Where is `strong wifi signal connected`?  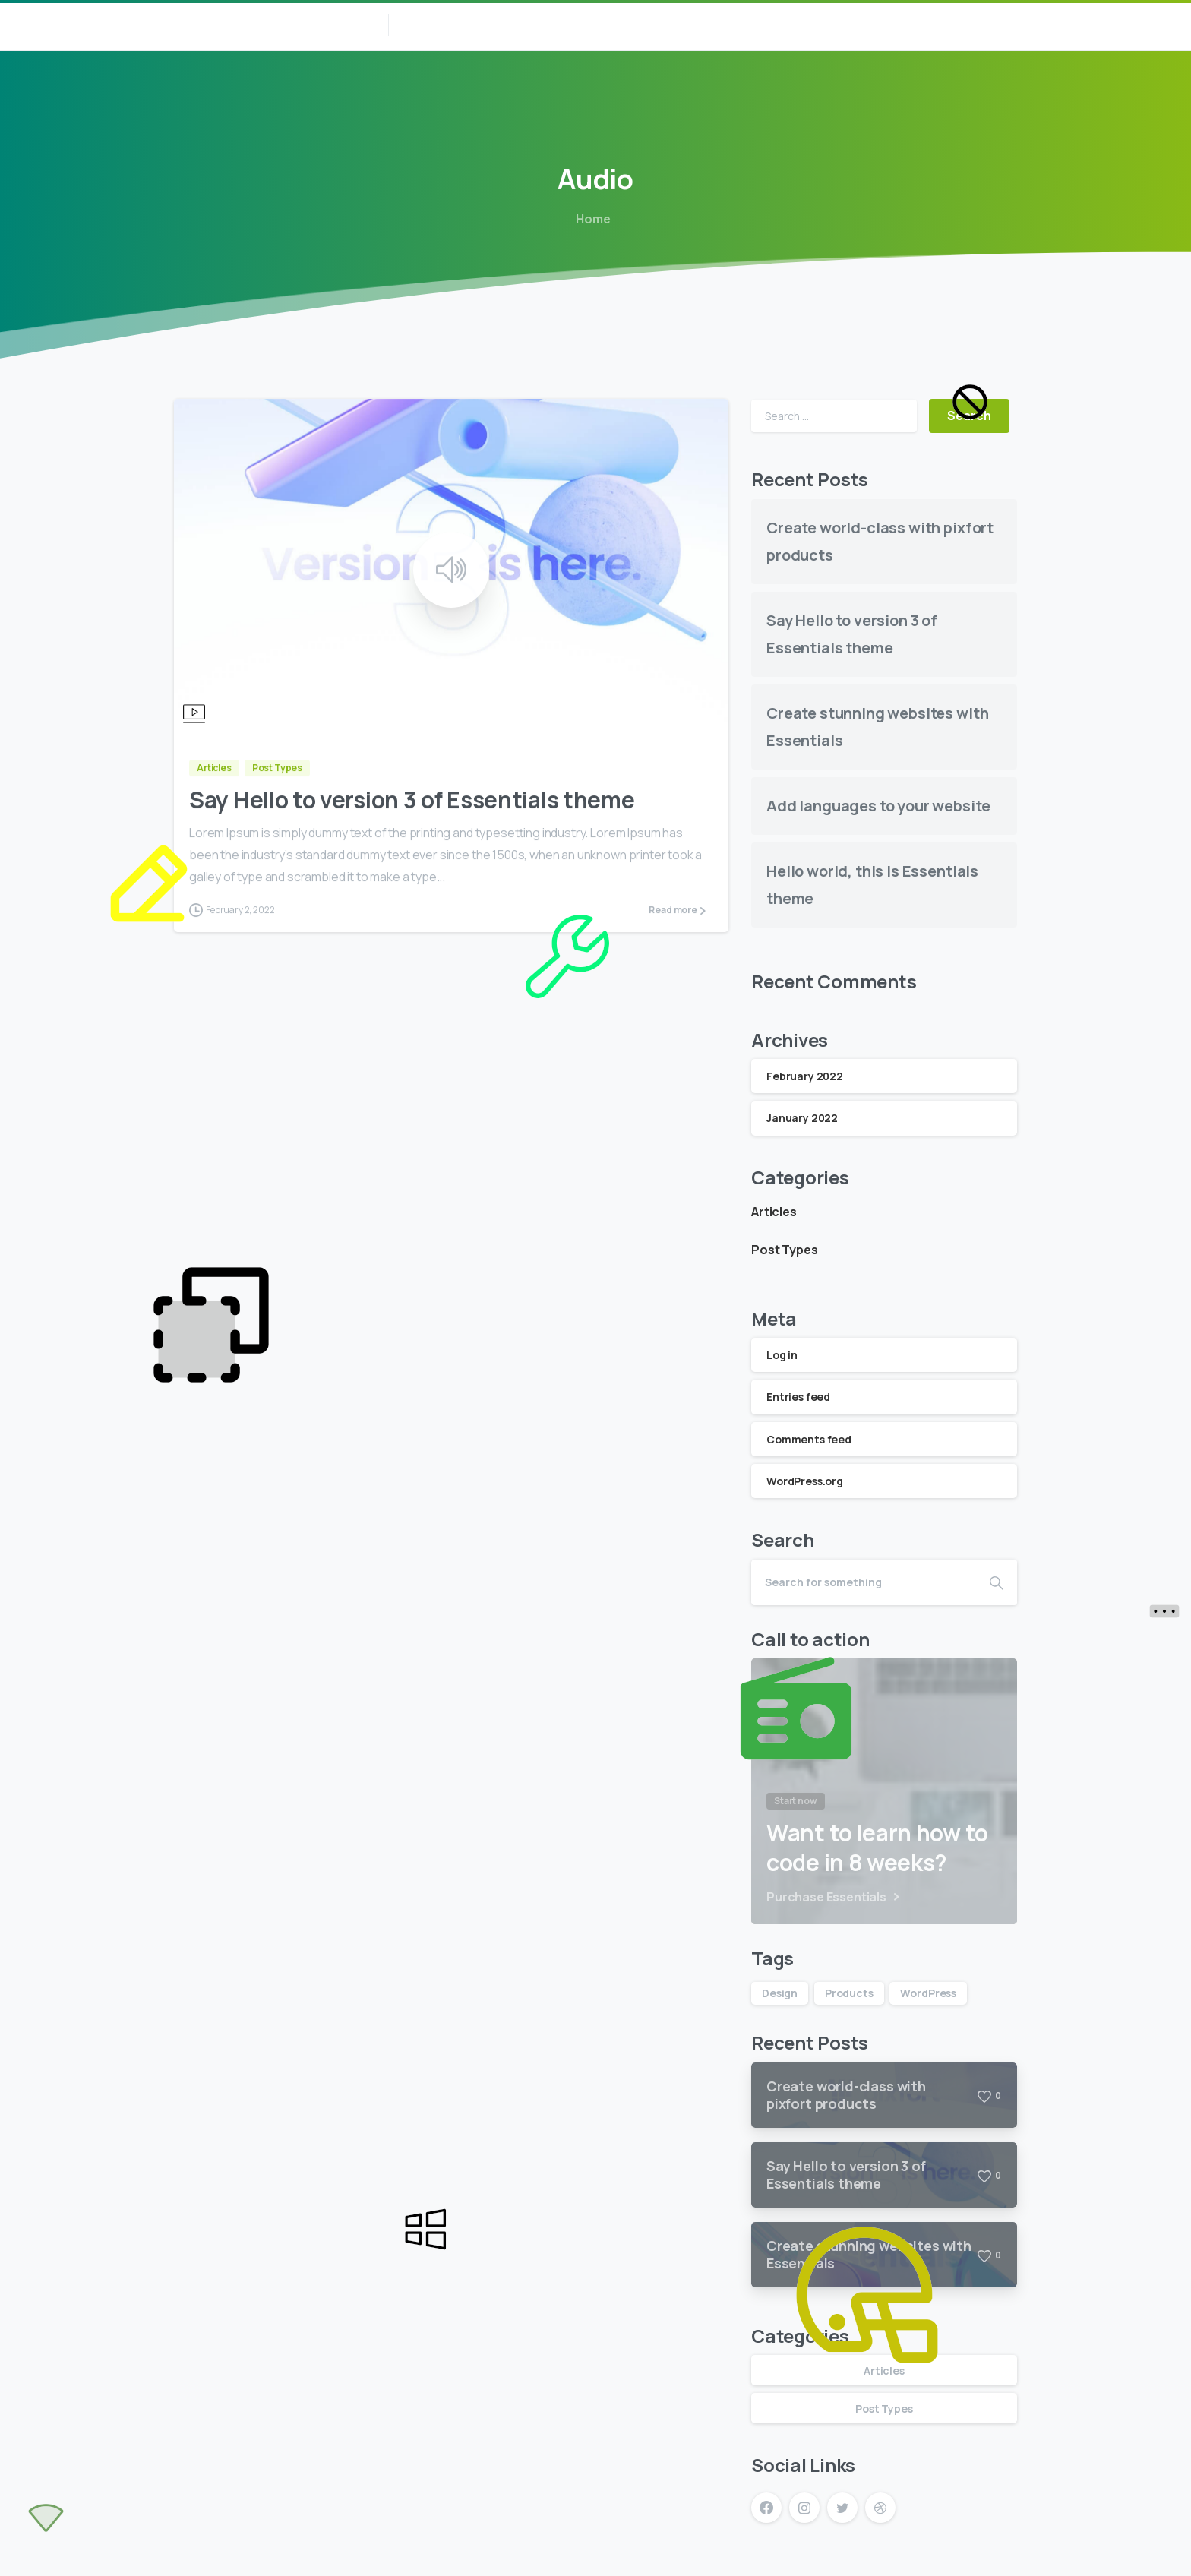 strong wifi signal connected is located at coordinates (46, 2518).